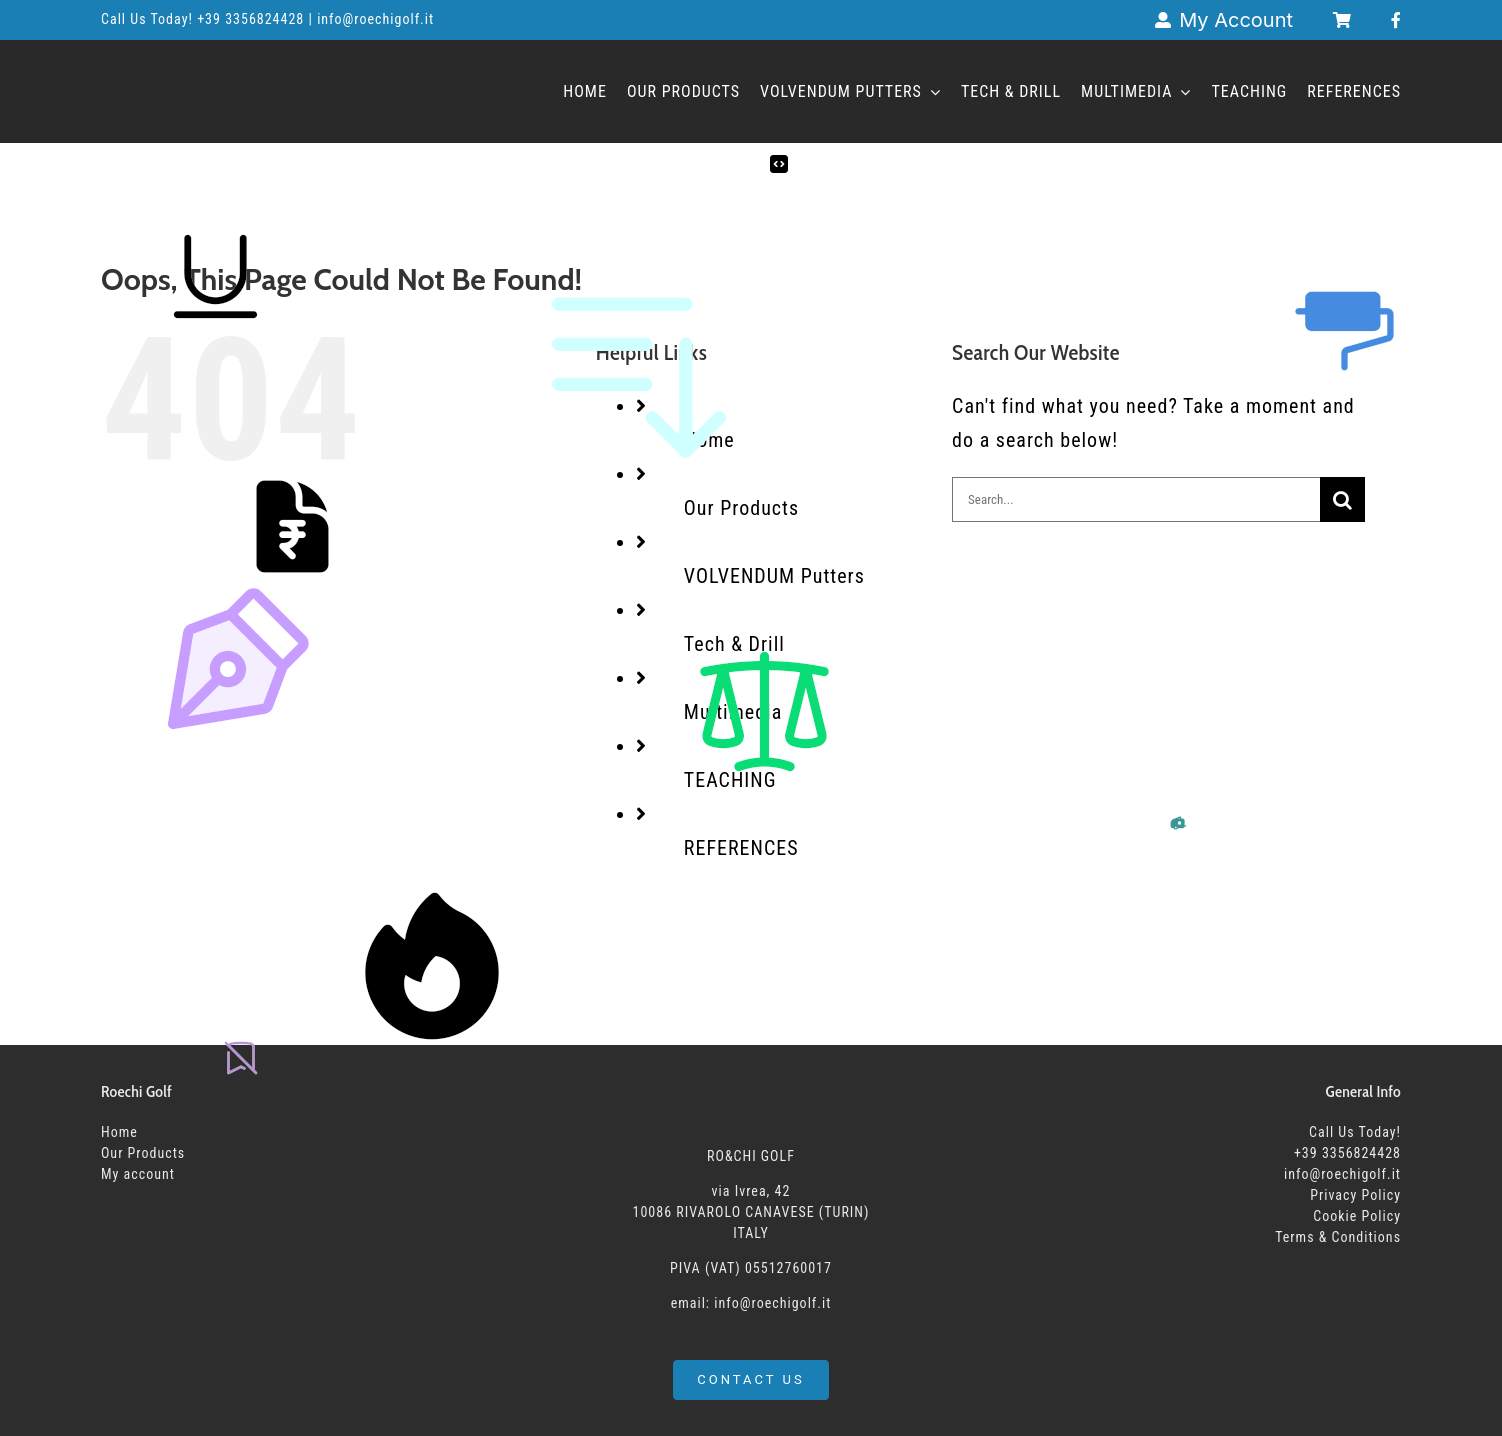 Image resolution: width=1502 pixels, height=1436 pixels. I want to click on apply underline formatting to selected text, so click(215, 276).